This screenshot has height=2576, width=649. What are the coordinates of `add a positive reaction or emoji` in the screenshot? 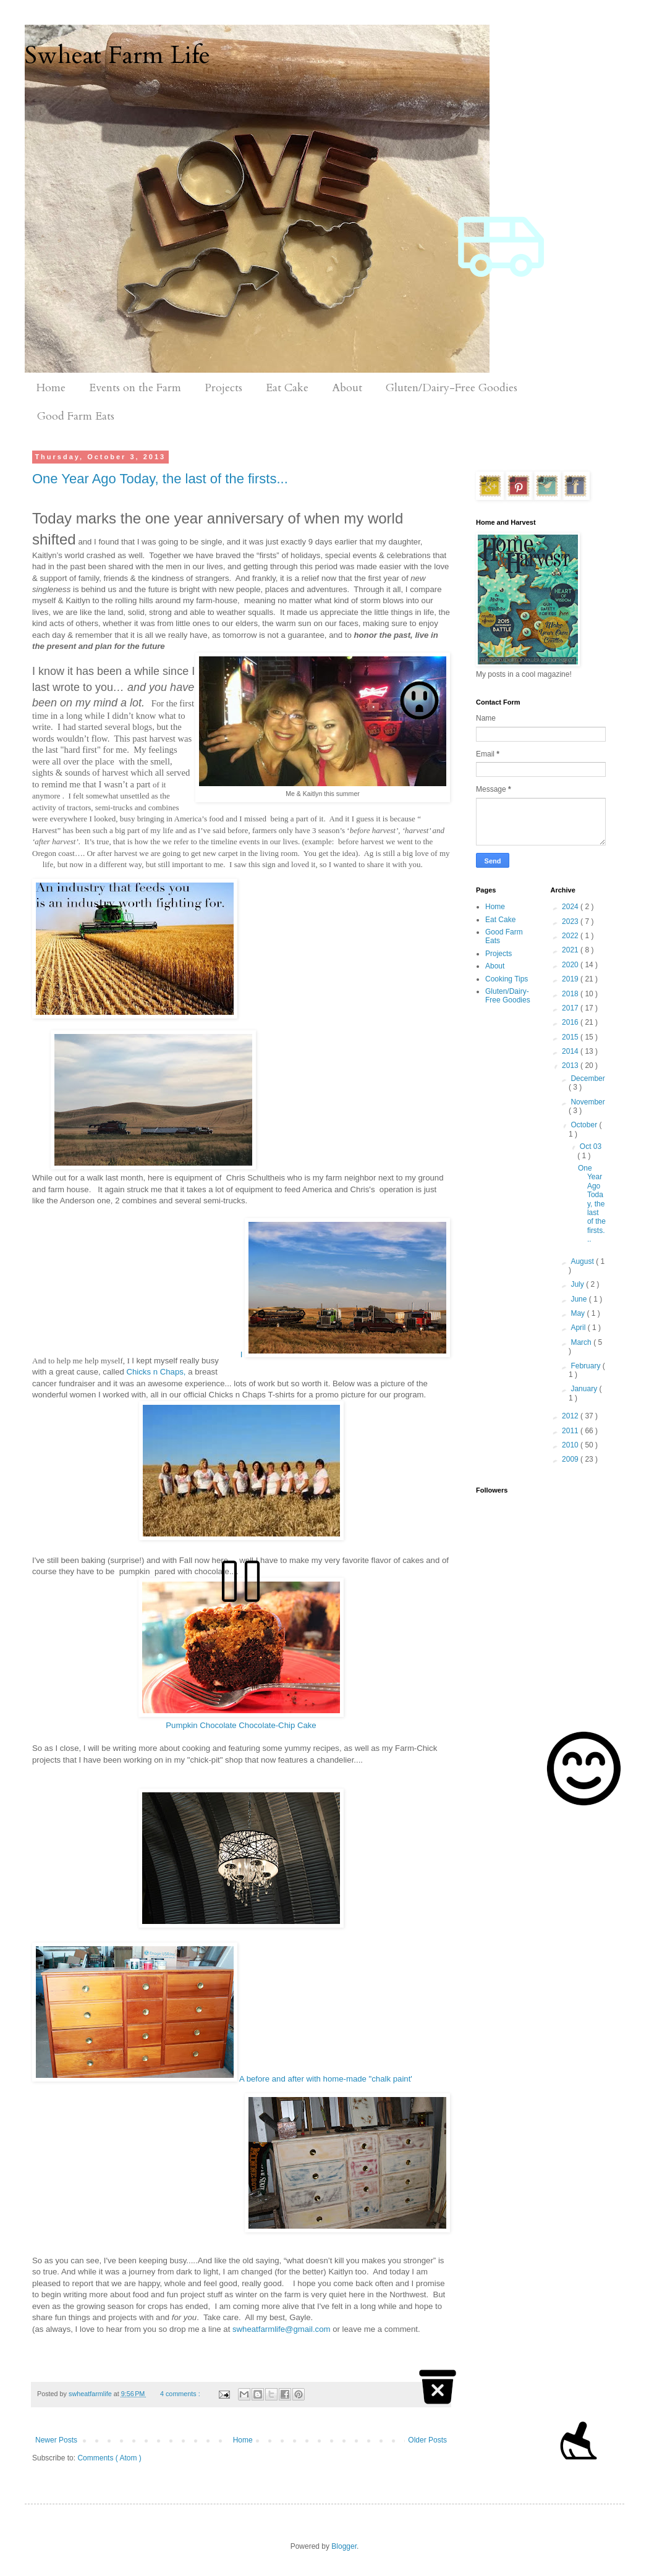 It's located at (583, 1768).